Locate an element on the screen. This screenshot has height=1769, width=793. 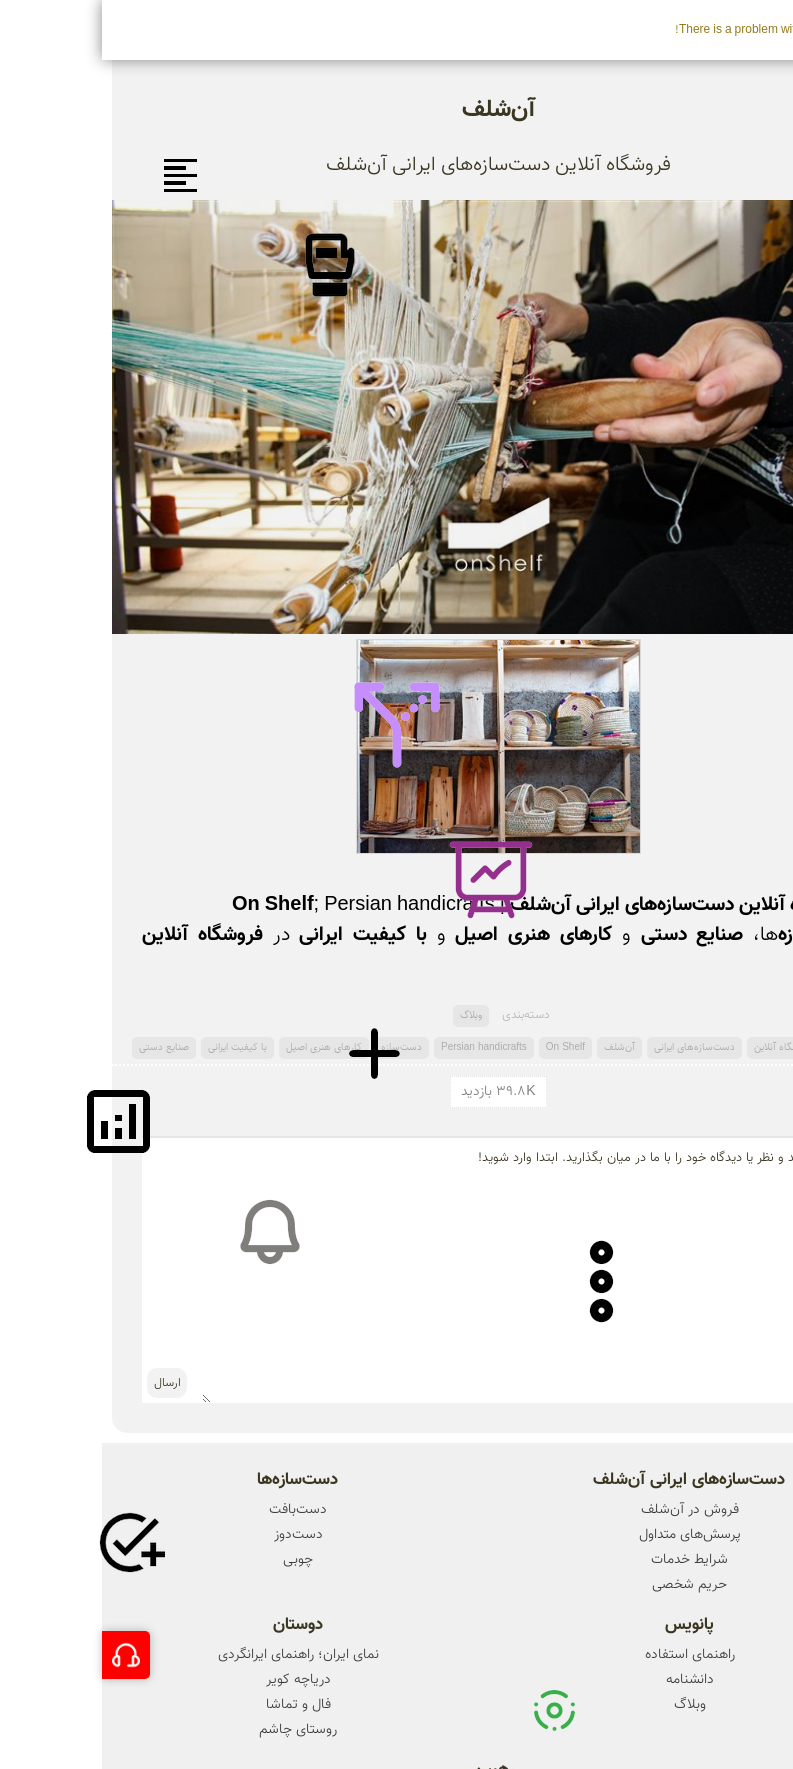
view presentation or slideshow is located at coordinates (491, 880).